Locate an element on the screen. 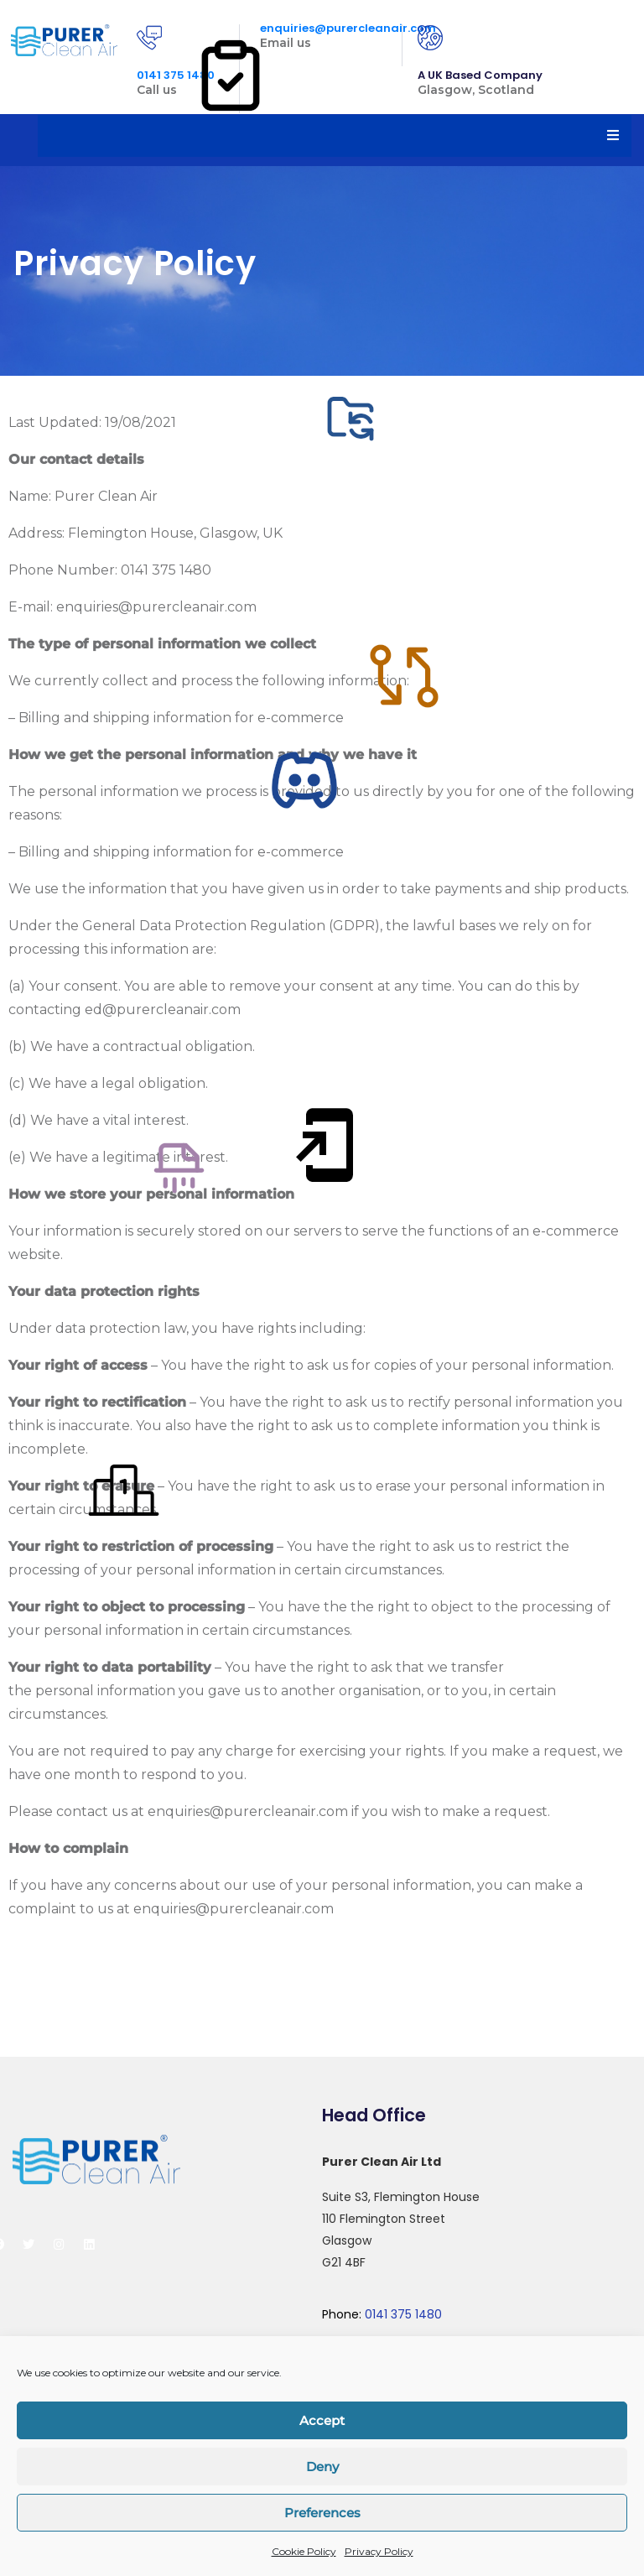  view leaderboard or rankings is located at coordinates (123, 1490).